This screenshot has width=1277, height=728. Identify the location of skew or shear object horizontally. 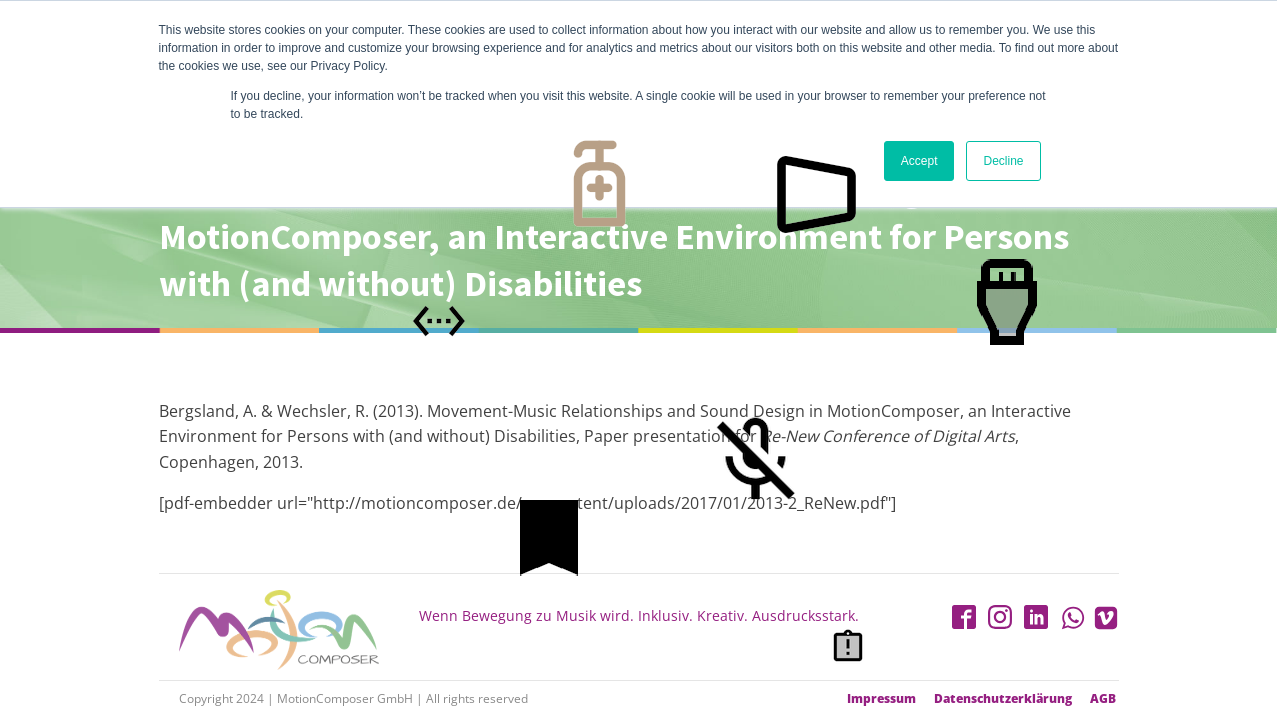
(816, 194).